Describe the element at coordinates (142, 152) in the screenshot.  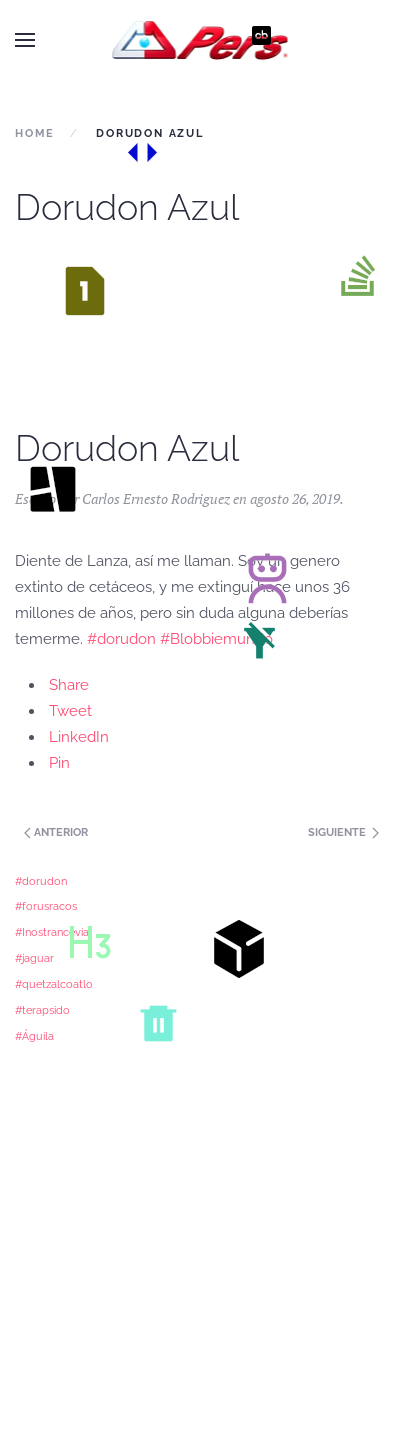
I see `expand content horizontally` at that location.